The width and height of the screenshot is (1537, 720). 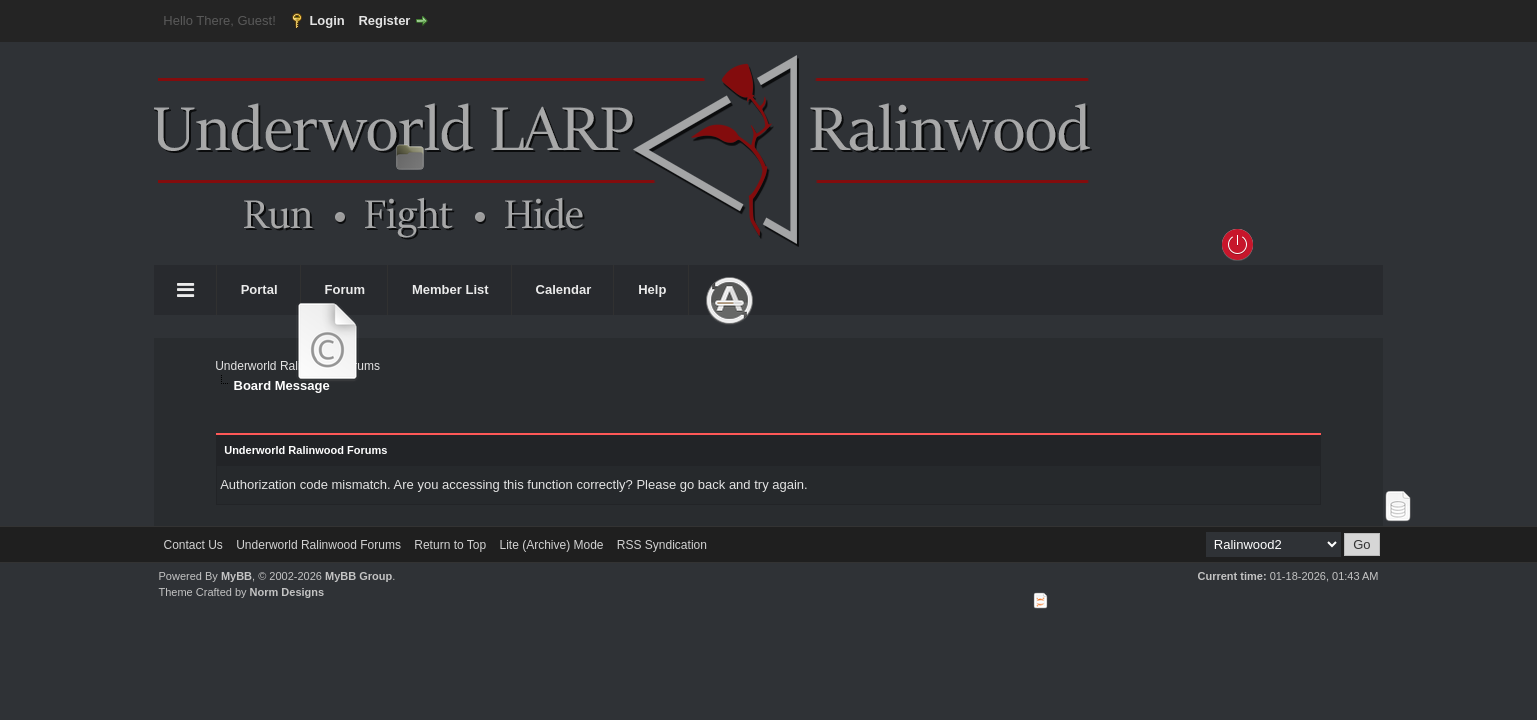 I want to click on open the software update manager, so click(x=729, y=300).